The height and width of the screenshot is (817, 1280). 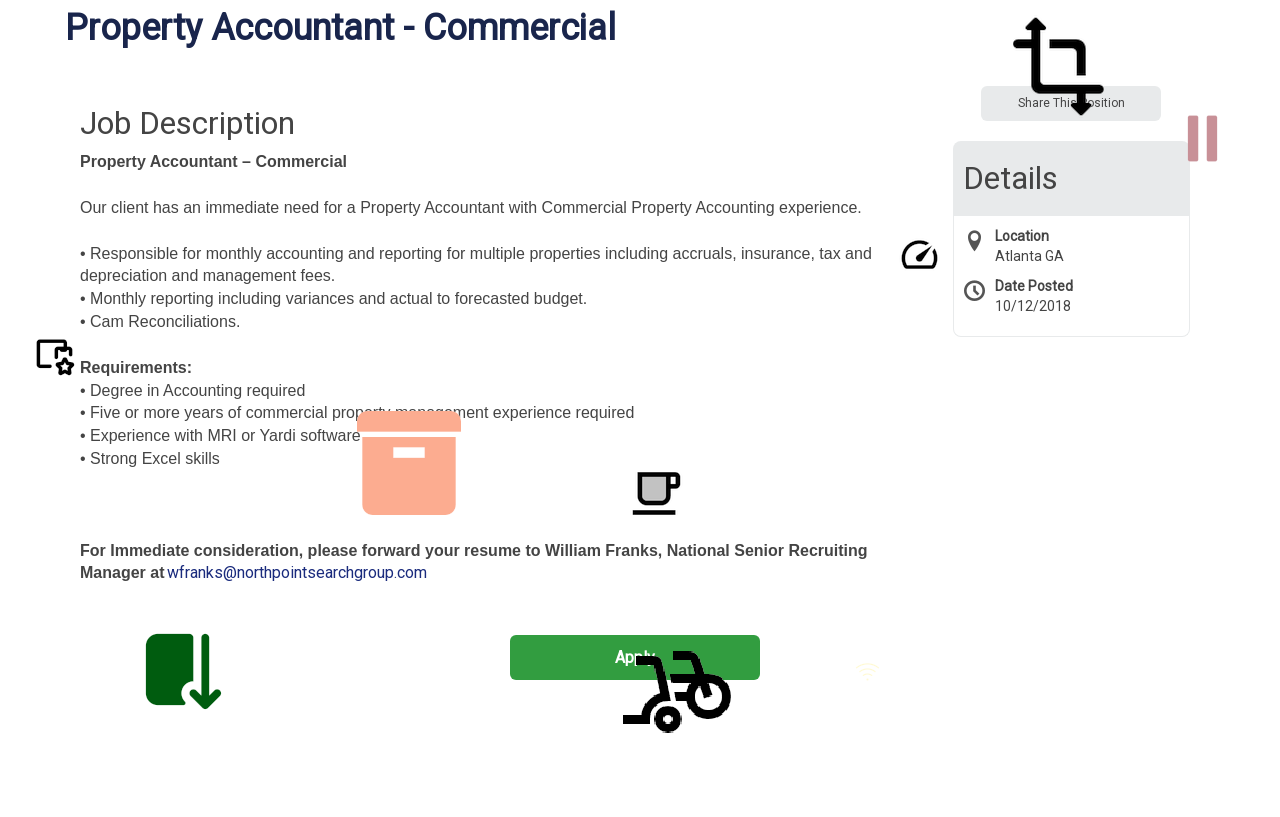 I want to click on adjust playback speed, so click(x=919, y=254).